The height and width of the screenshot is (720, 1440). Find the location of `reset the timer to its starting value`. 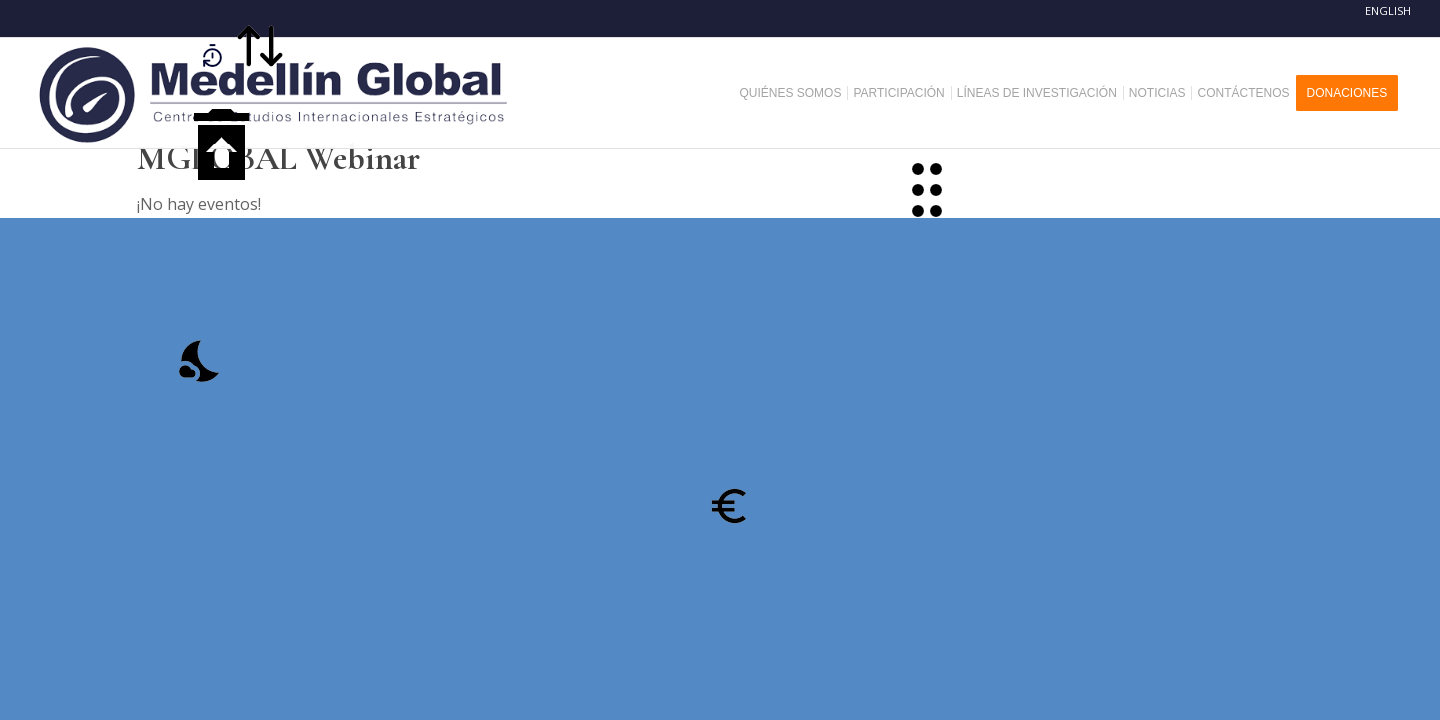

reset the timer to its starting value is located at coordinates (212, 55).